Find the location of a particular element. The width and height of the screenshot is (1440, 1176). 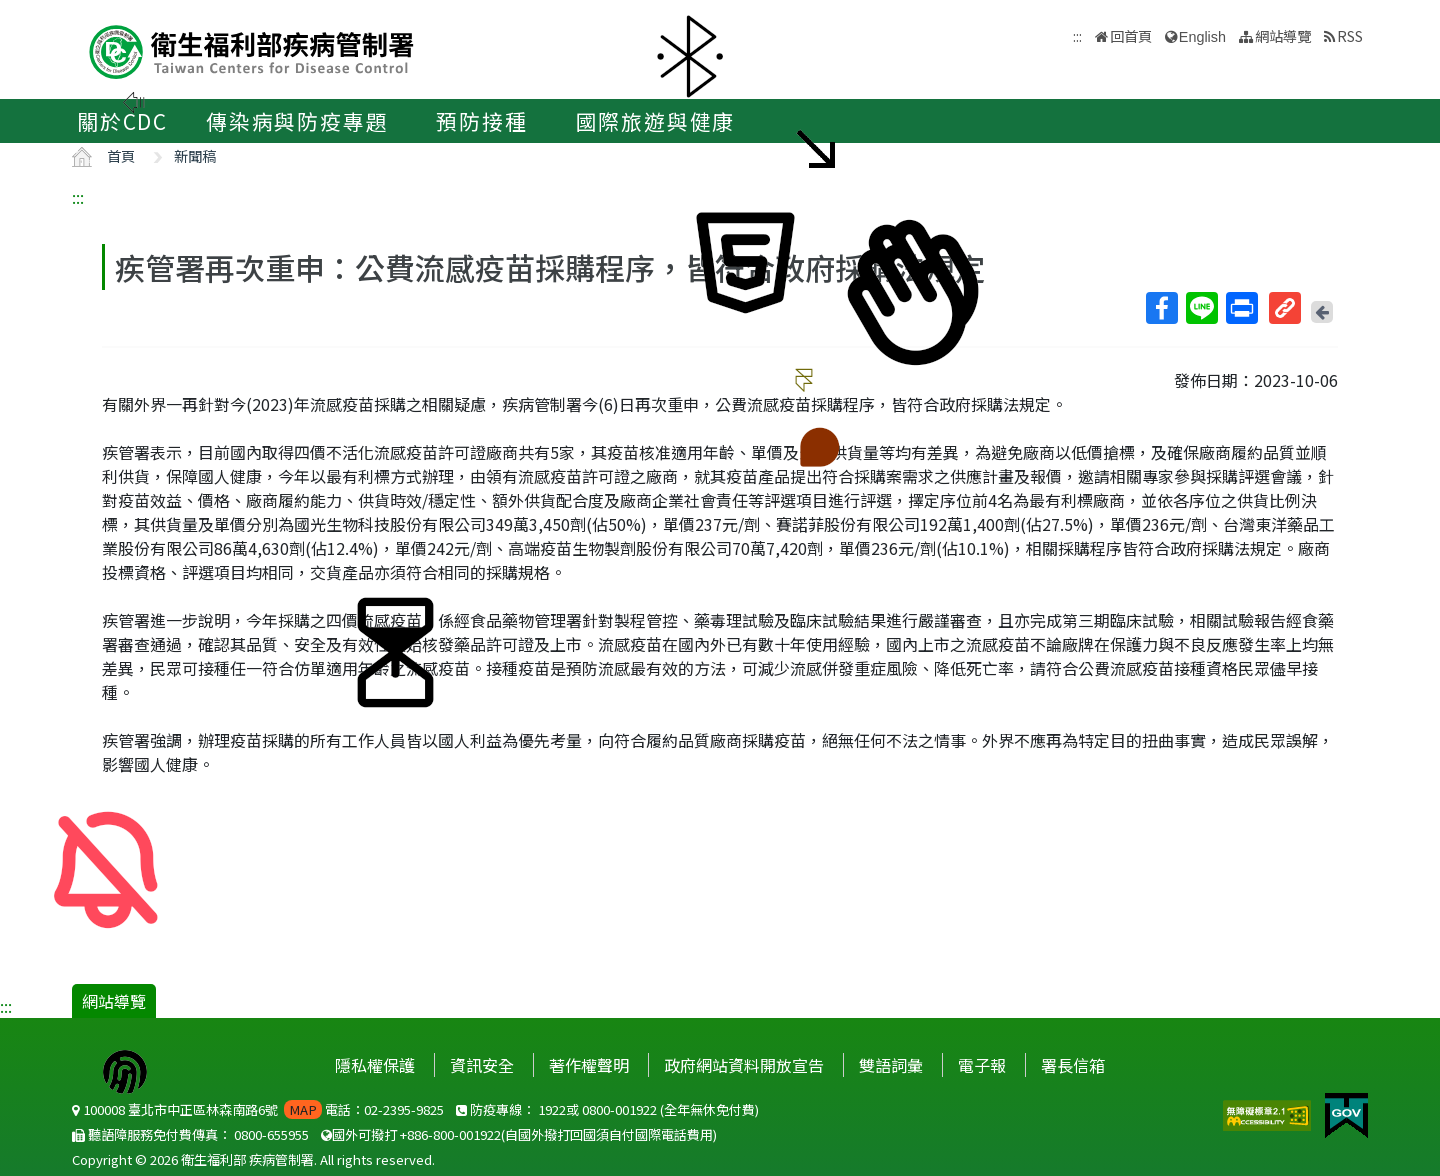

skip to previous track or beginning is located at coordinates (134, 102).